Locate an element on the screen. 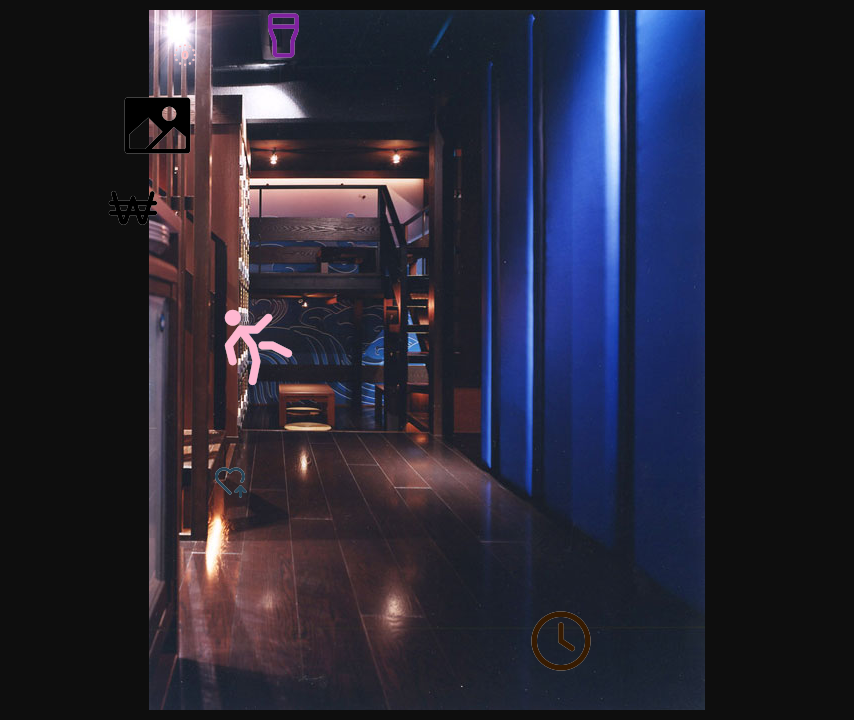  upload or share a favorite item is located at coordinates (230, 481).